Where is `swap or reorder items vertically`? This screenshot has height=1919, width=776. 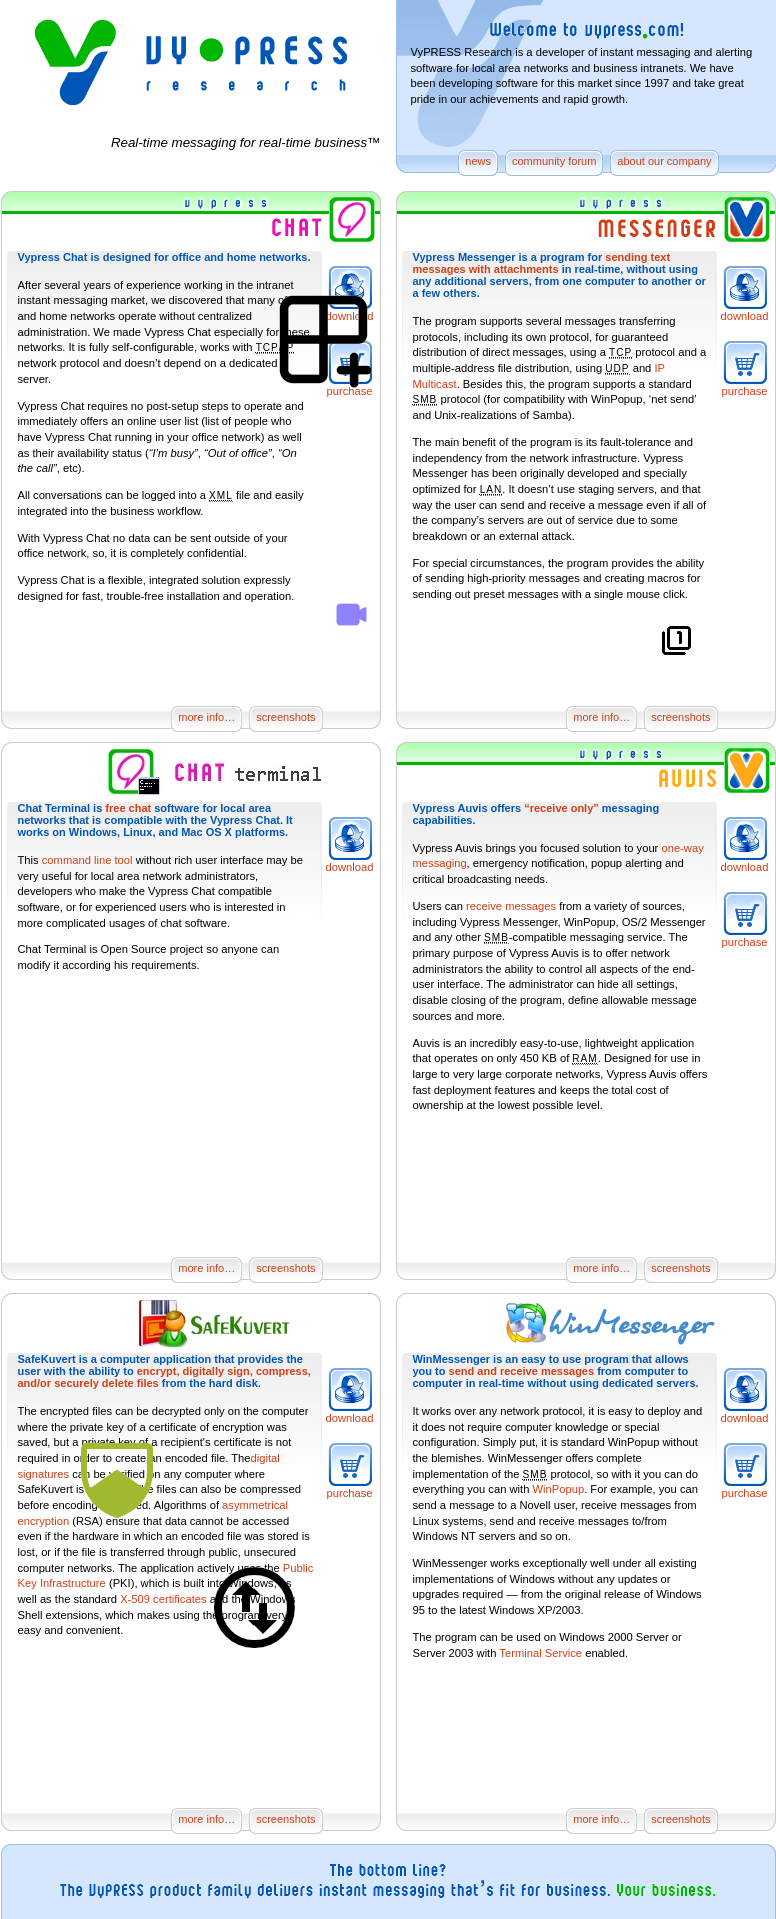 swap or reorder items vertically is located at coordinates (254, 1607).